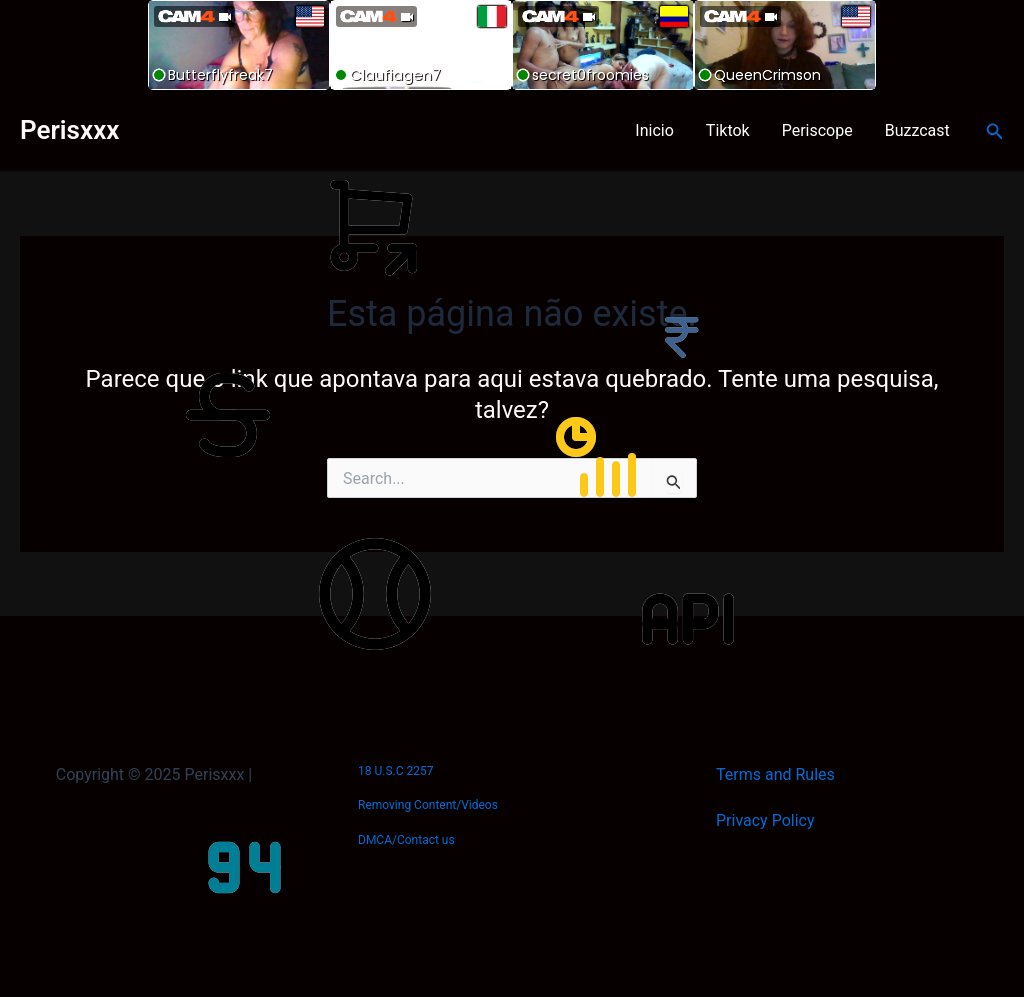 The width and height of the screenshot is (1024, 997). I want to click on apply strikethrough formatting to selected text, so click(228, 415).